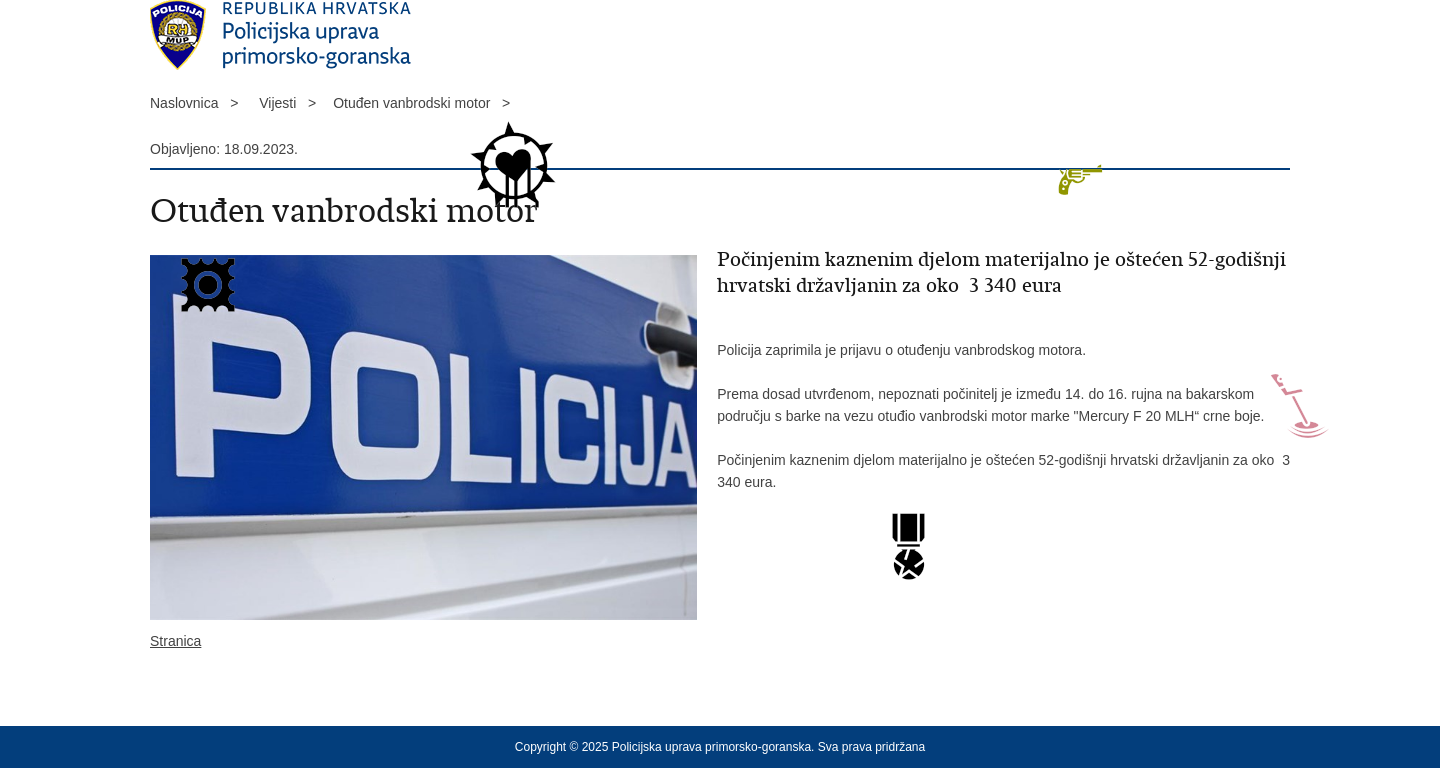 The image size is (1440, 768). I want to click on indicates a postage stamp or mail item, so click(208, 285).